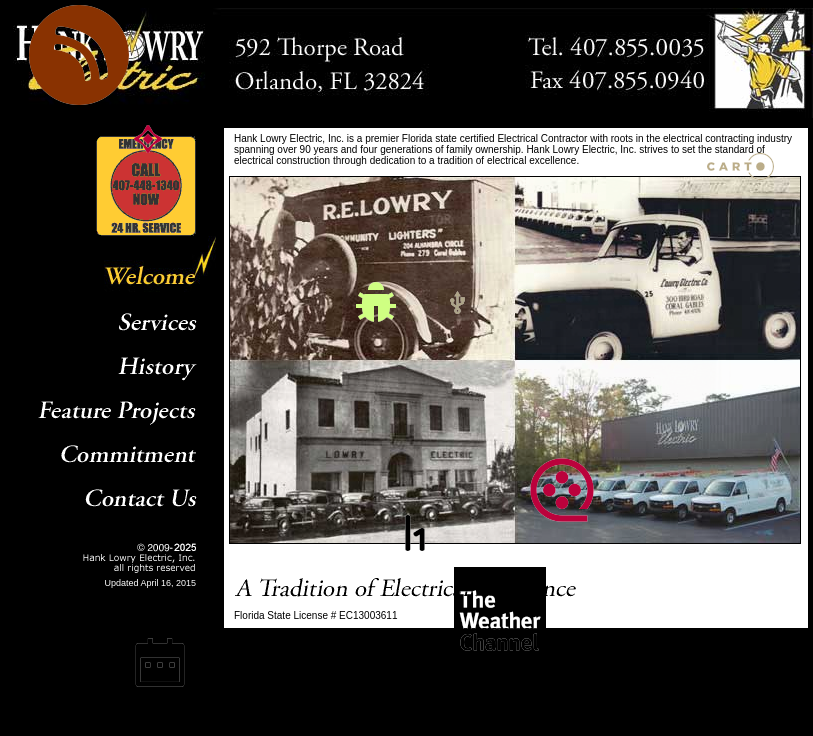 The height and width of the screenshot is (736, 813). What do you see at coordinates (500, 613) in the screenshot?
I see `open the weather channel app` at bounding box center [500, 613].